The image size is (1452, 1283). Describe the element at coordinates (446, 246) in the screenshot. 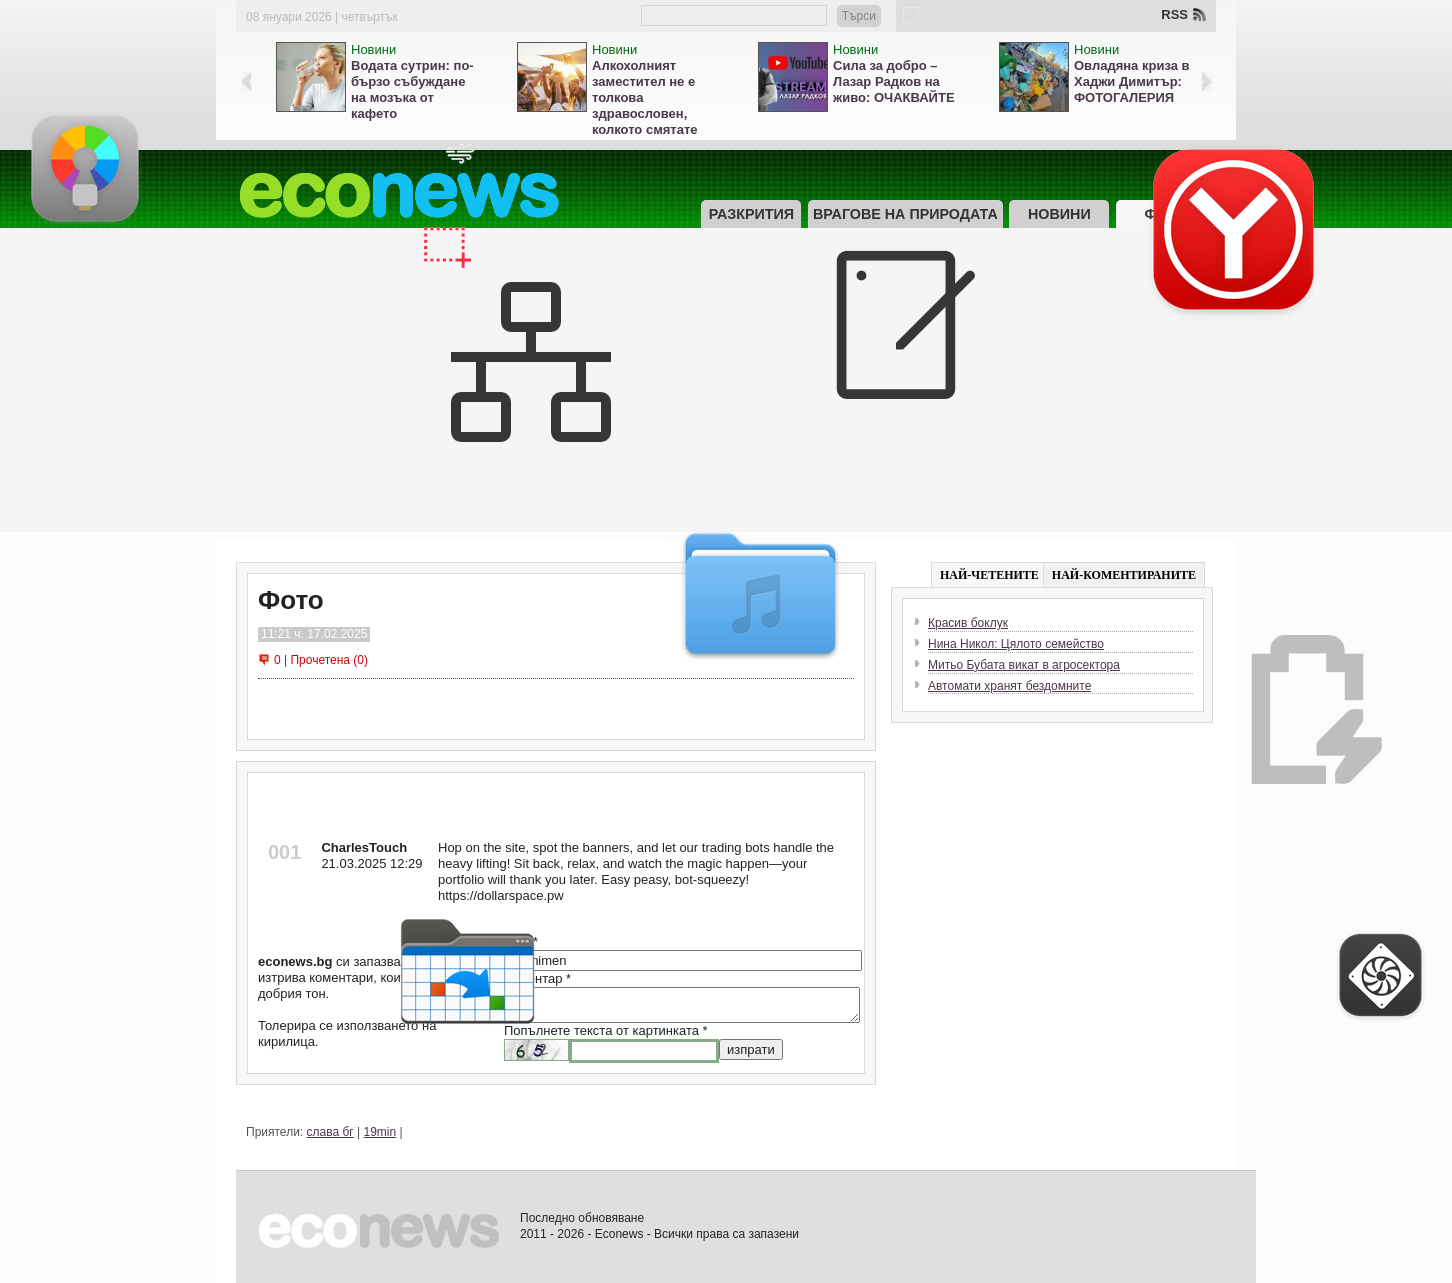

I see `take a screenshot of a selected area` at that location.